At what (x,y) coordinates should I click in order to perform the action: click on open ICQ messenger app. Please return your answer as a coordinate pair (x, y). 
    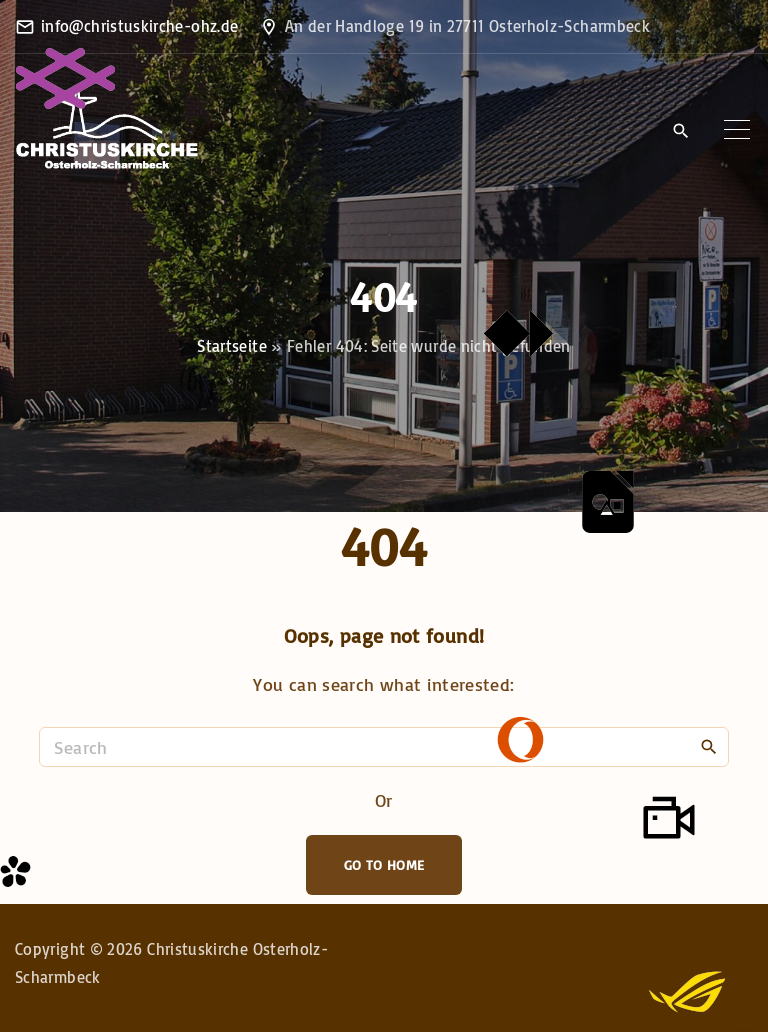
    Looking at the image, I should click on (15, 871).